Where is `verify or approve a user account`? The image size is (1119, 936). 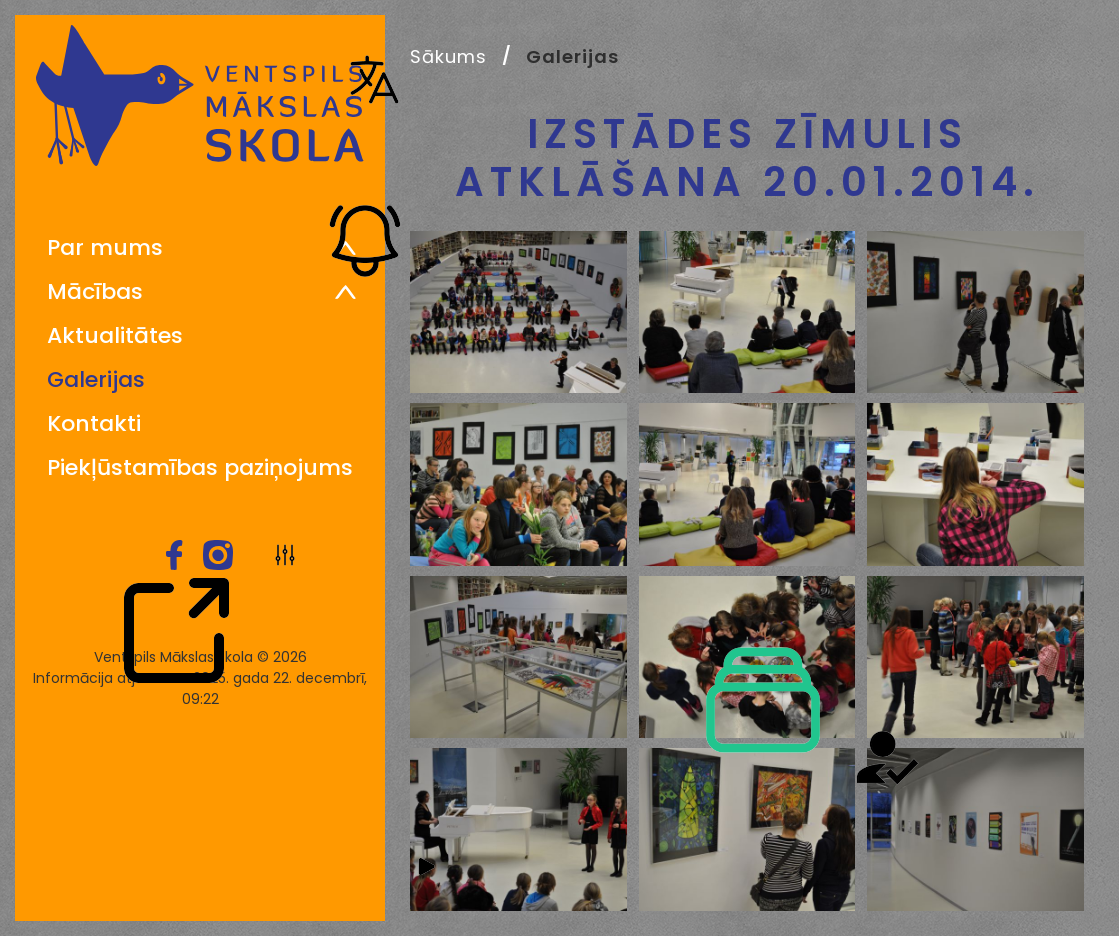 verify or approve a user account is located at coordinates (886, 757).